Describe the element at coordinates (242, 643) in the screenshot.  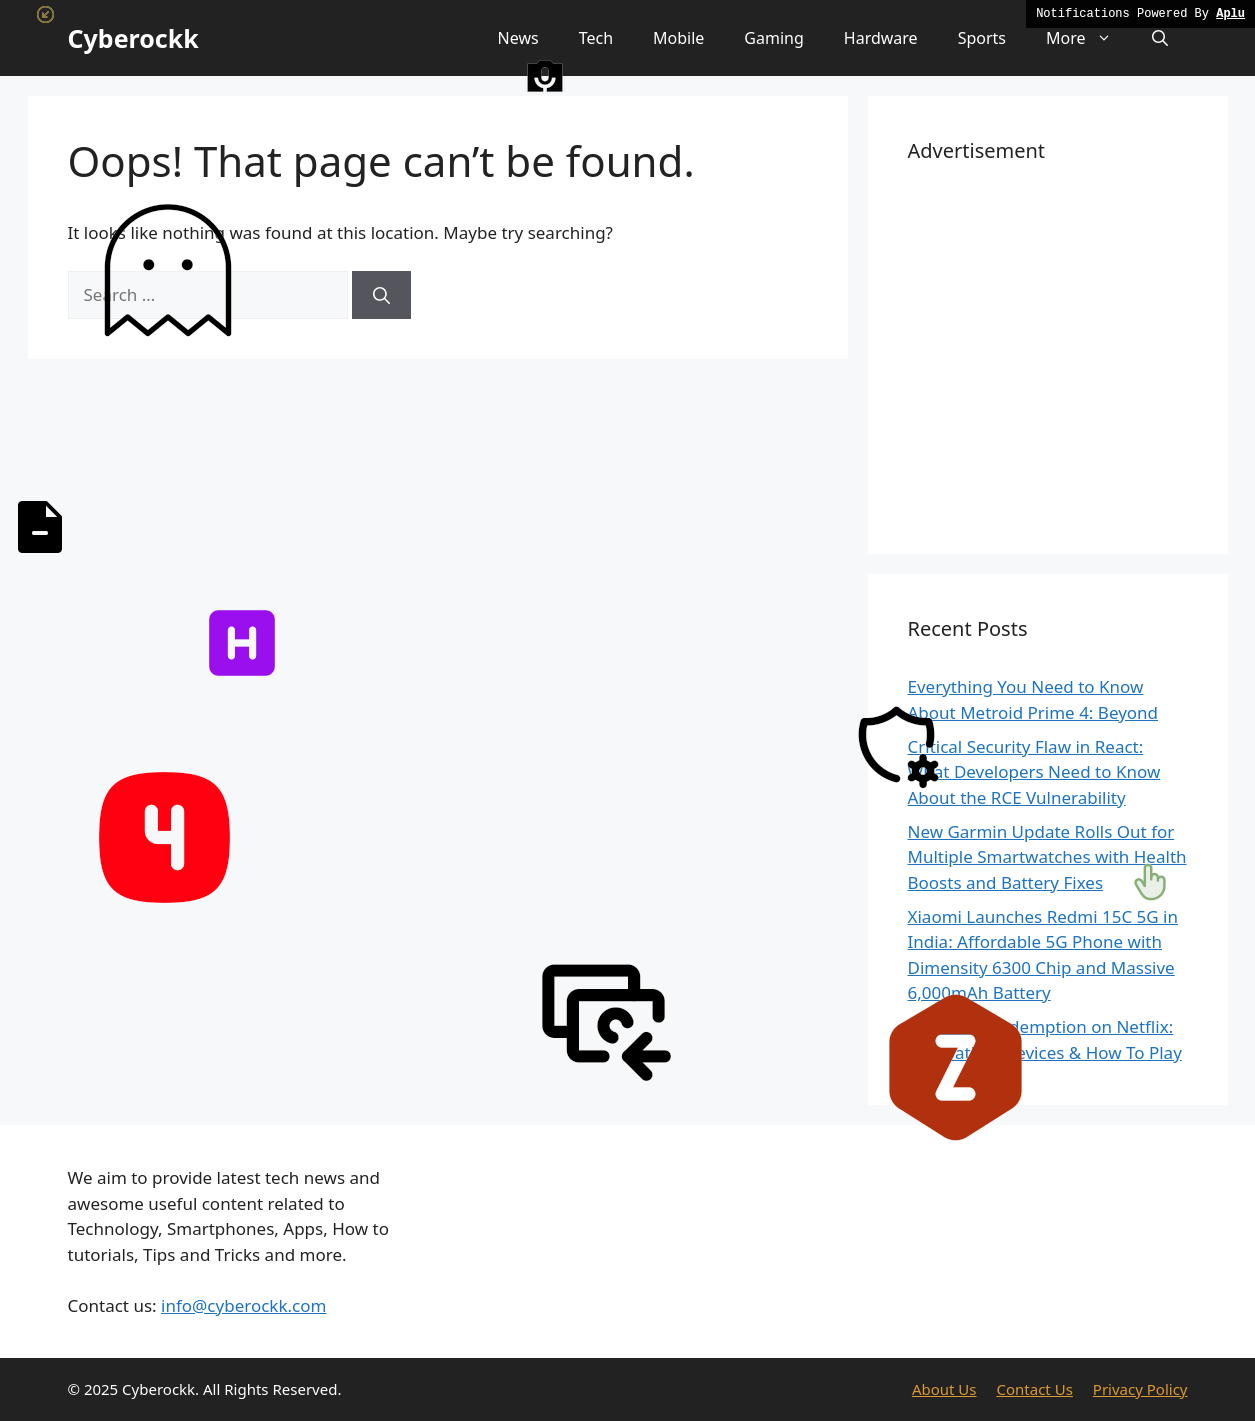
I see `indicates a hospital or medical facility nearby` at that location.